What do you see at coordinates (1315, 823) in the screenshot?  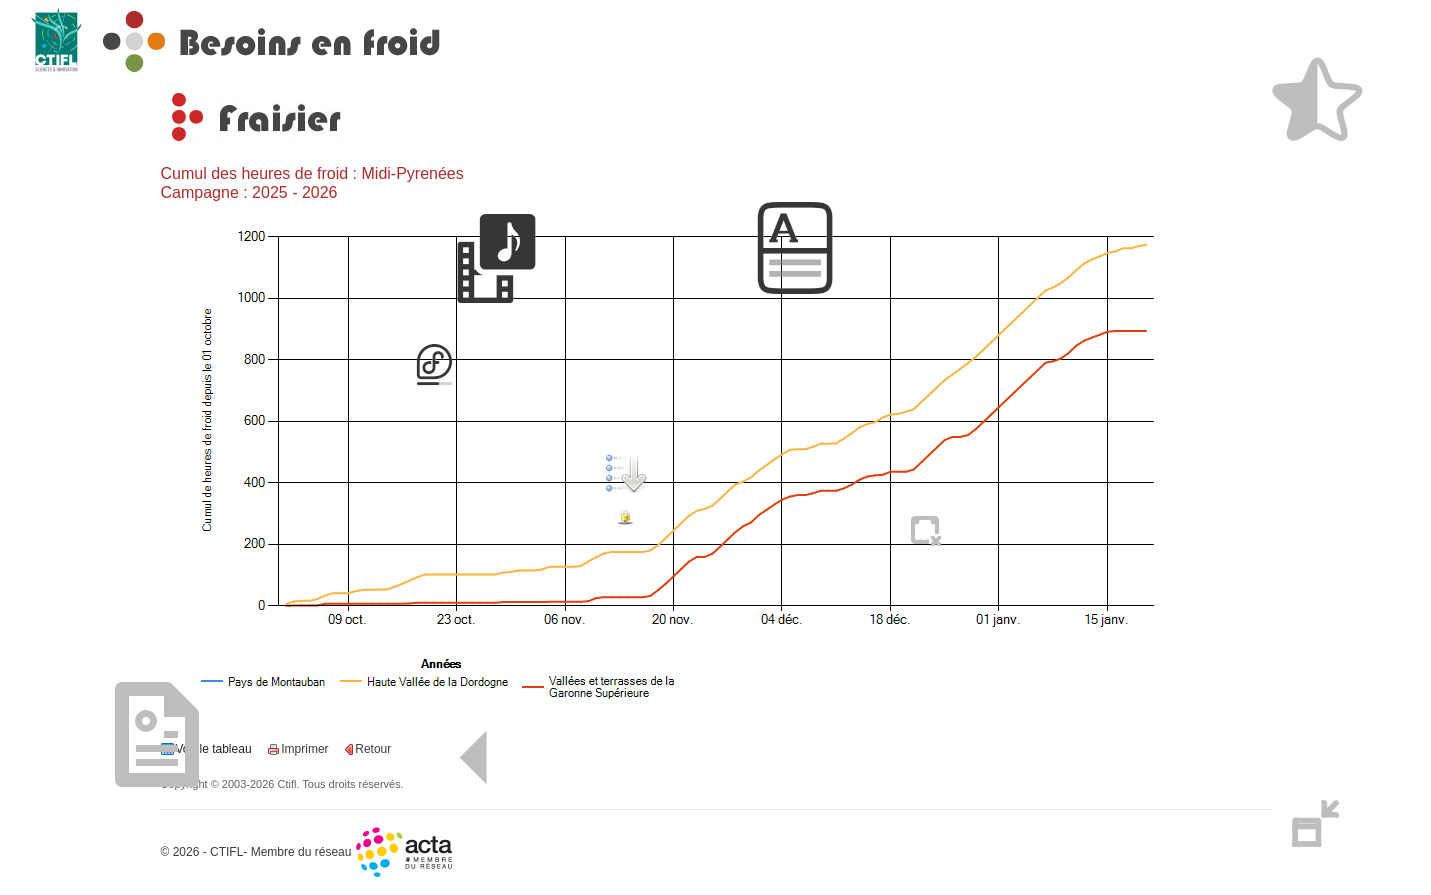 I see `restore window to previous size` at bounding box center [1315, 823].